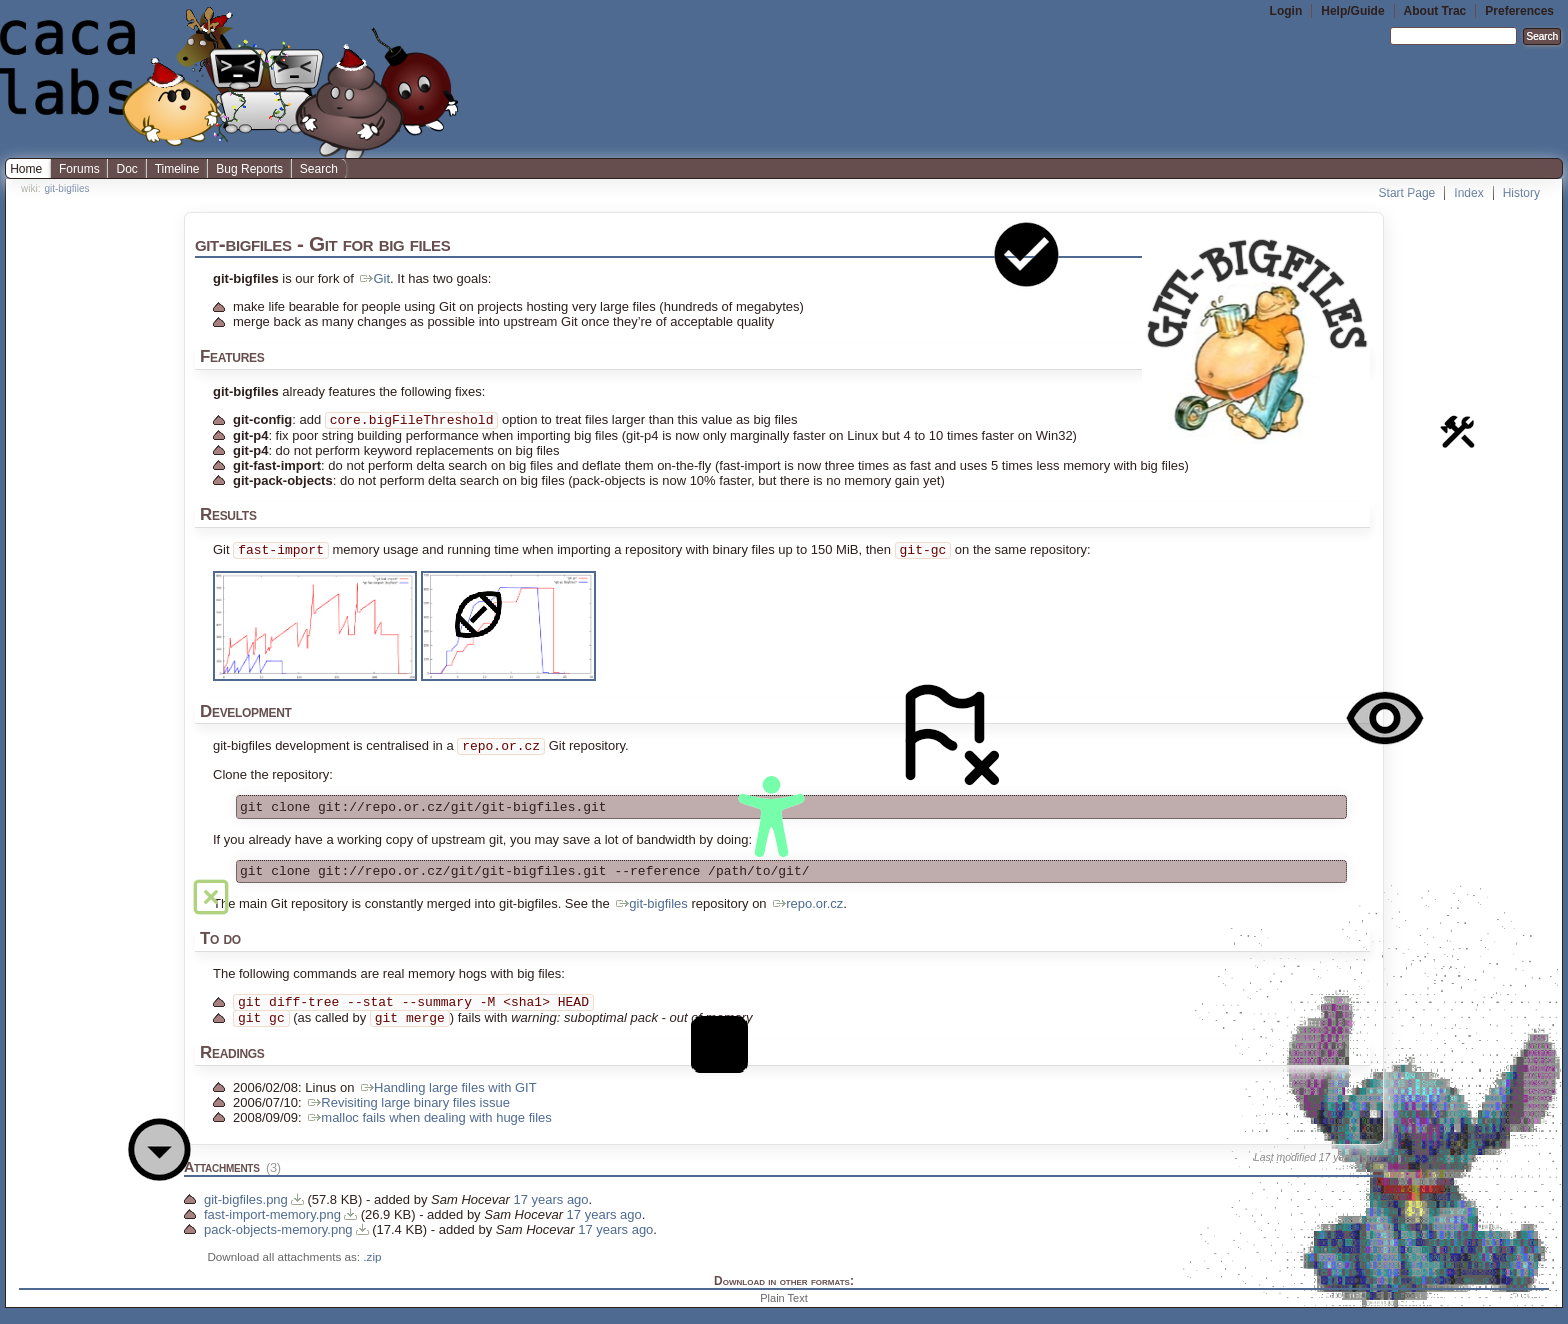 The height and width of the screenshot is (1324, 1568). What do you see at coordinates (478, 614) in the screenshot?
I see `view sports scores and updates` at bounding box center [478, 614].